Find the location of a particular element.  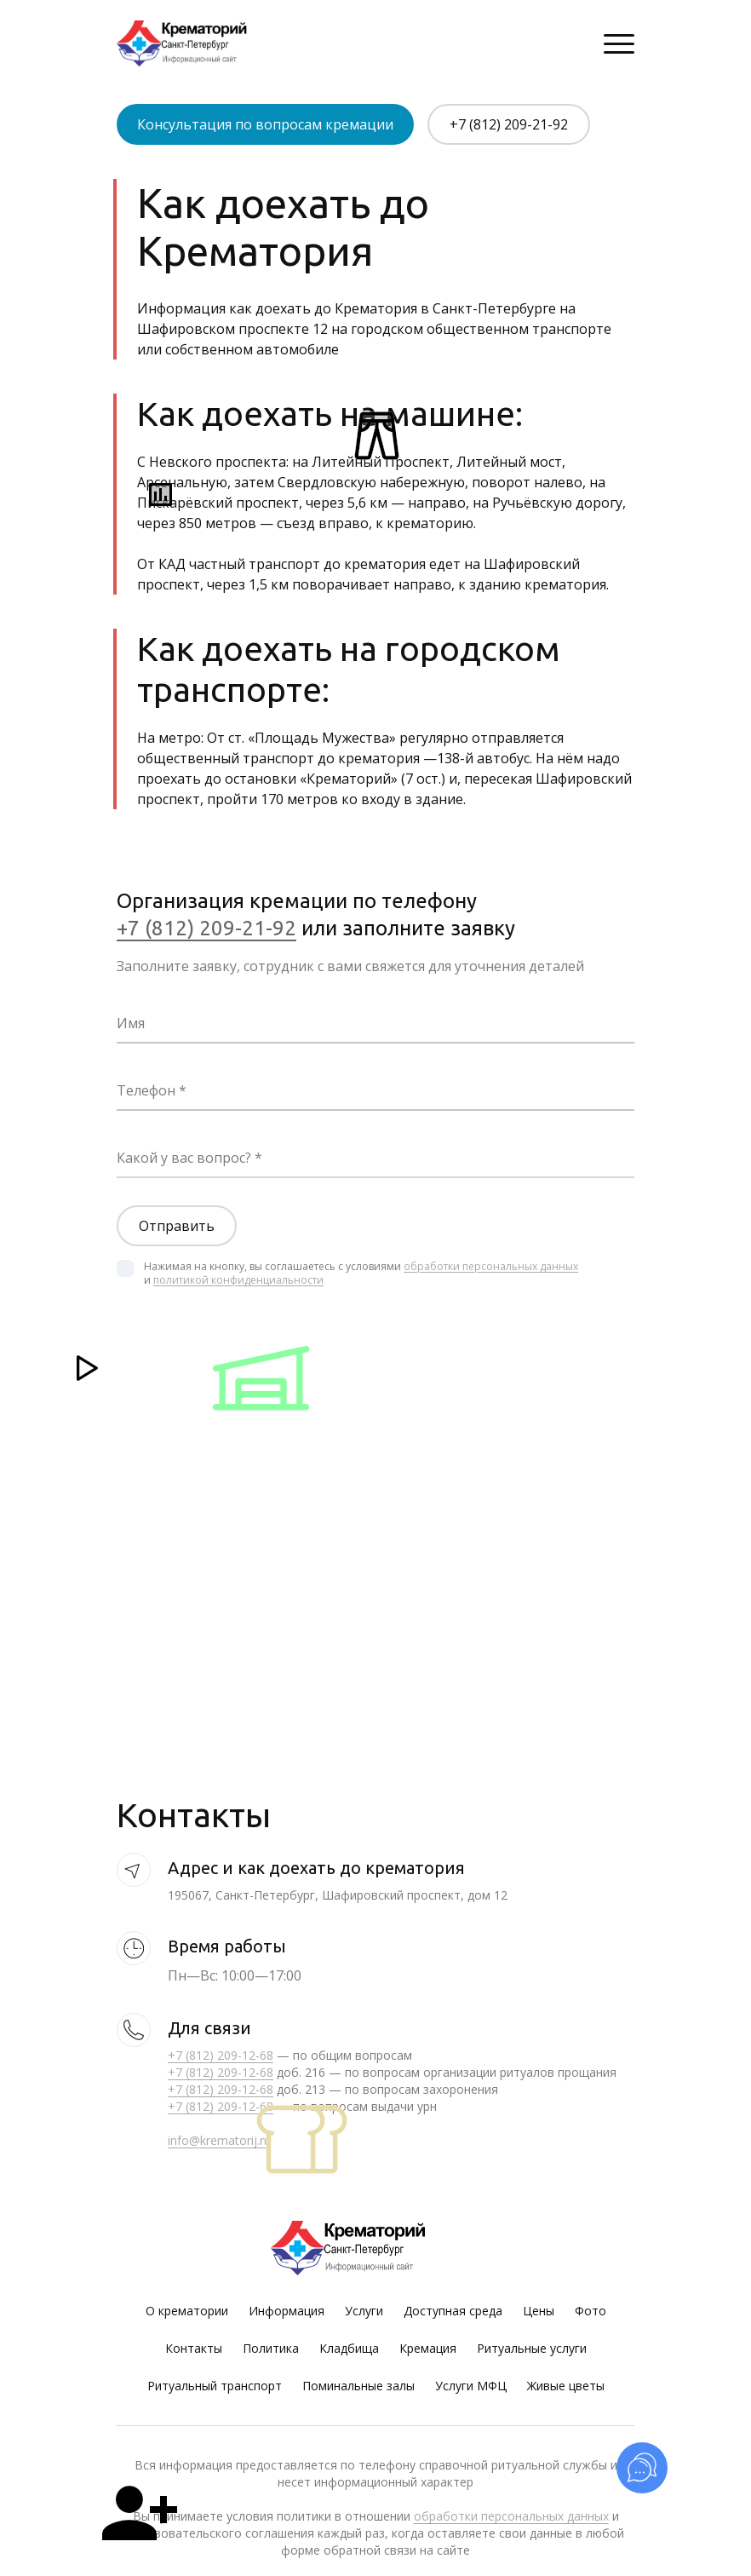

add a new contact or friend is located at coordinates (140, 2513).